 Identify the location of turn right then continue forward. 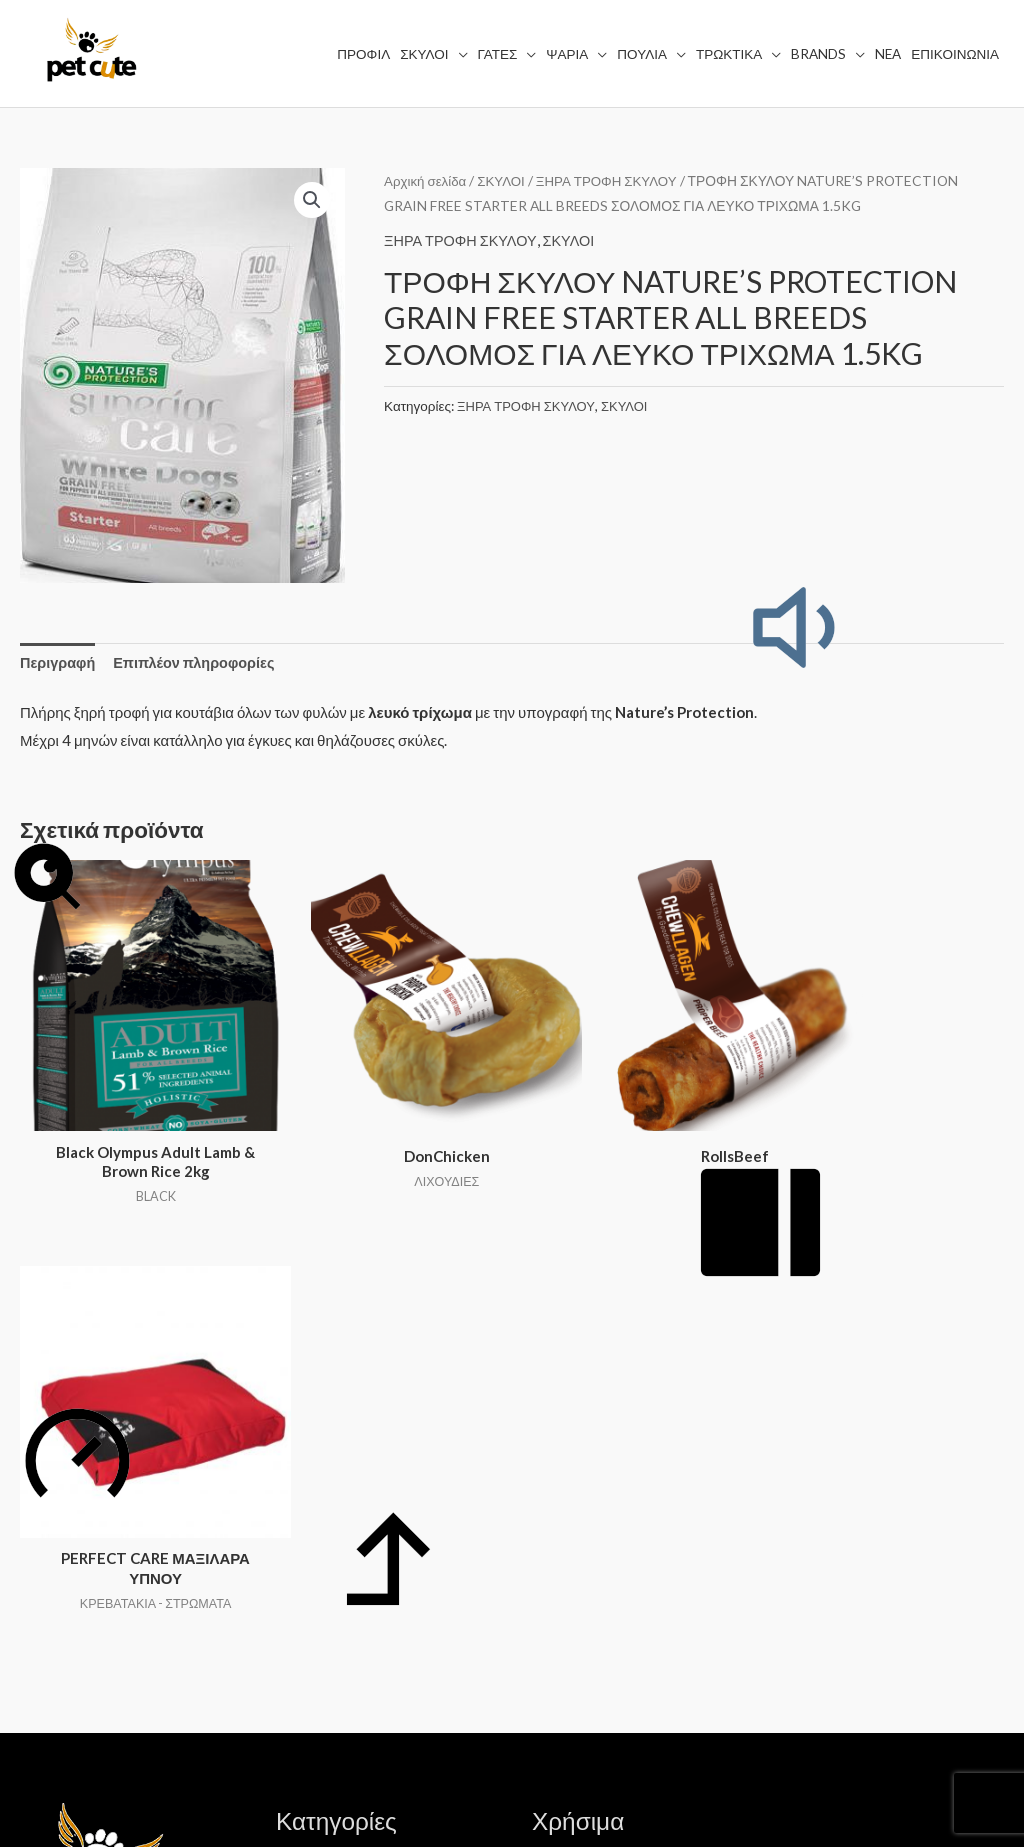
(387, 1564).